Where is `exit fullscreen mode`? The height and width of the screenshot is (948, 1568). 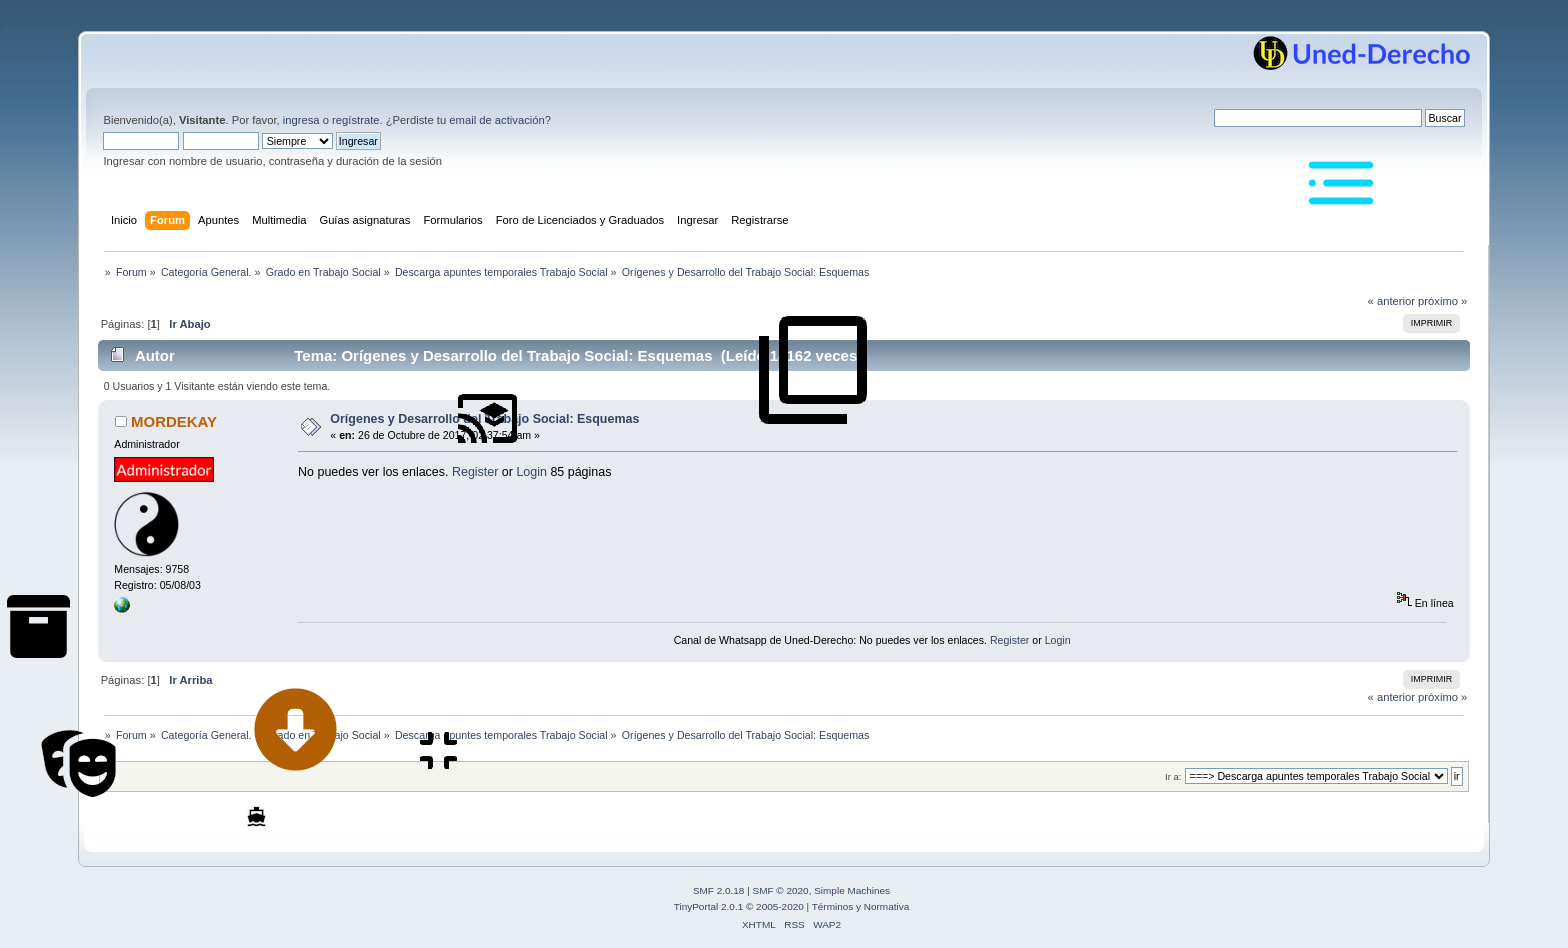 exit fullscreen mode is located at coordinates (438, 750).